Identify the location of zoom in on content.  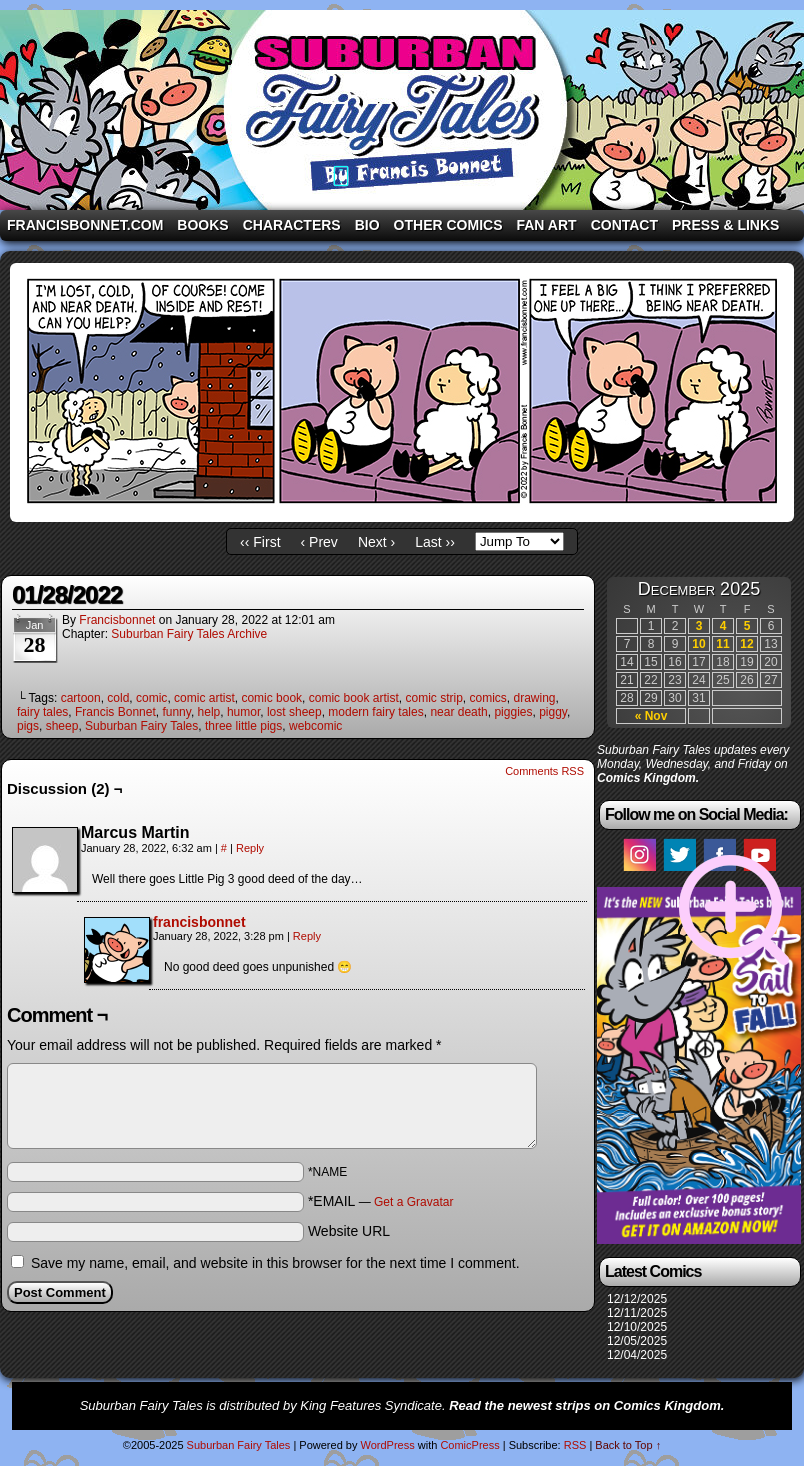
(734, 910).